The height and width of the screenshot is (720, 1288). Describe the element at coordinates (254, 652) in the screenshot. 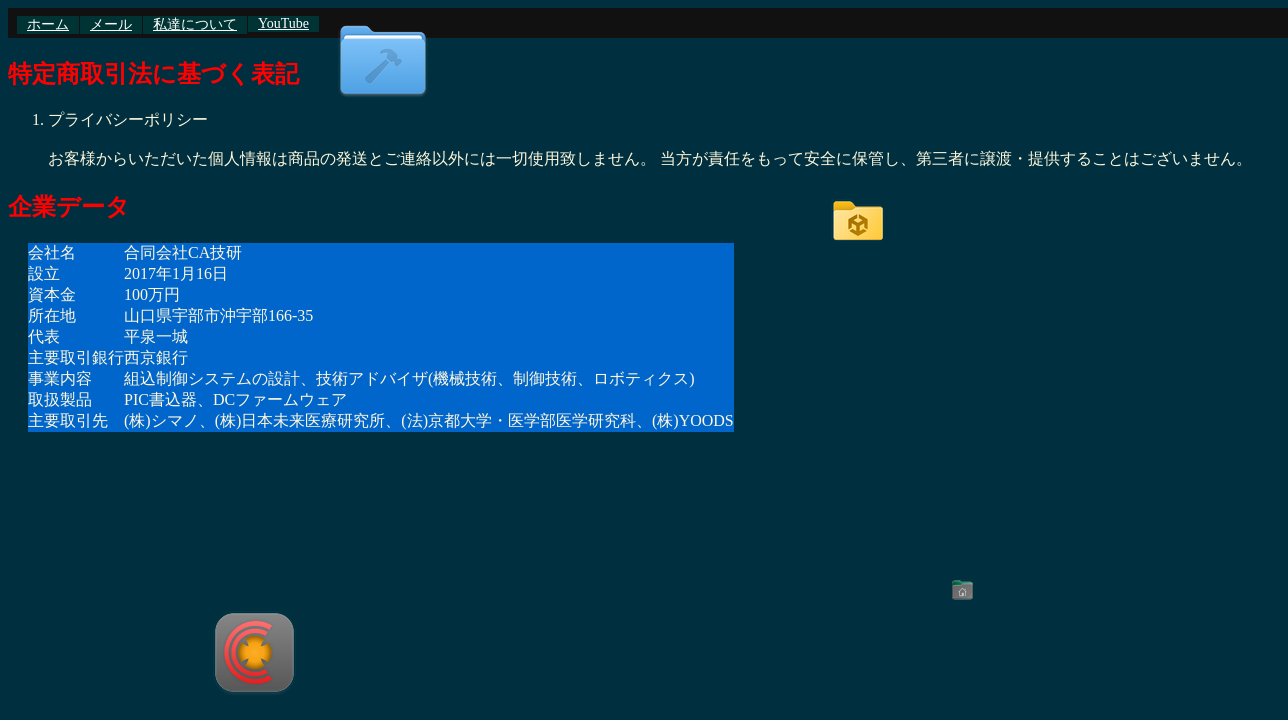

I see `launch OpenRA Command & Conquer game` at that location.